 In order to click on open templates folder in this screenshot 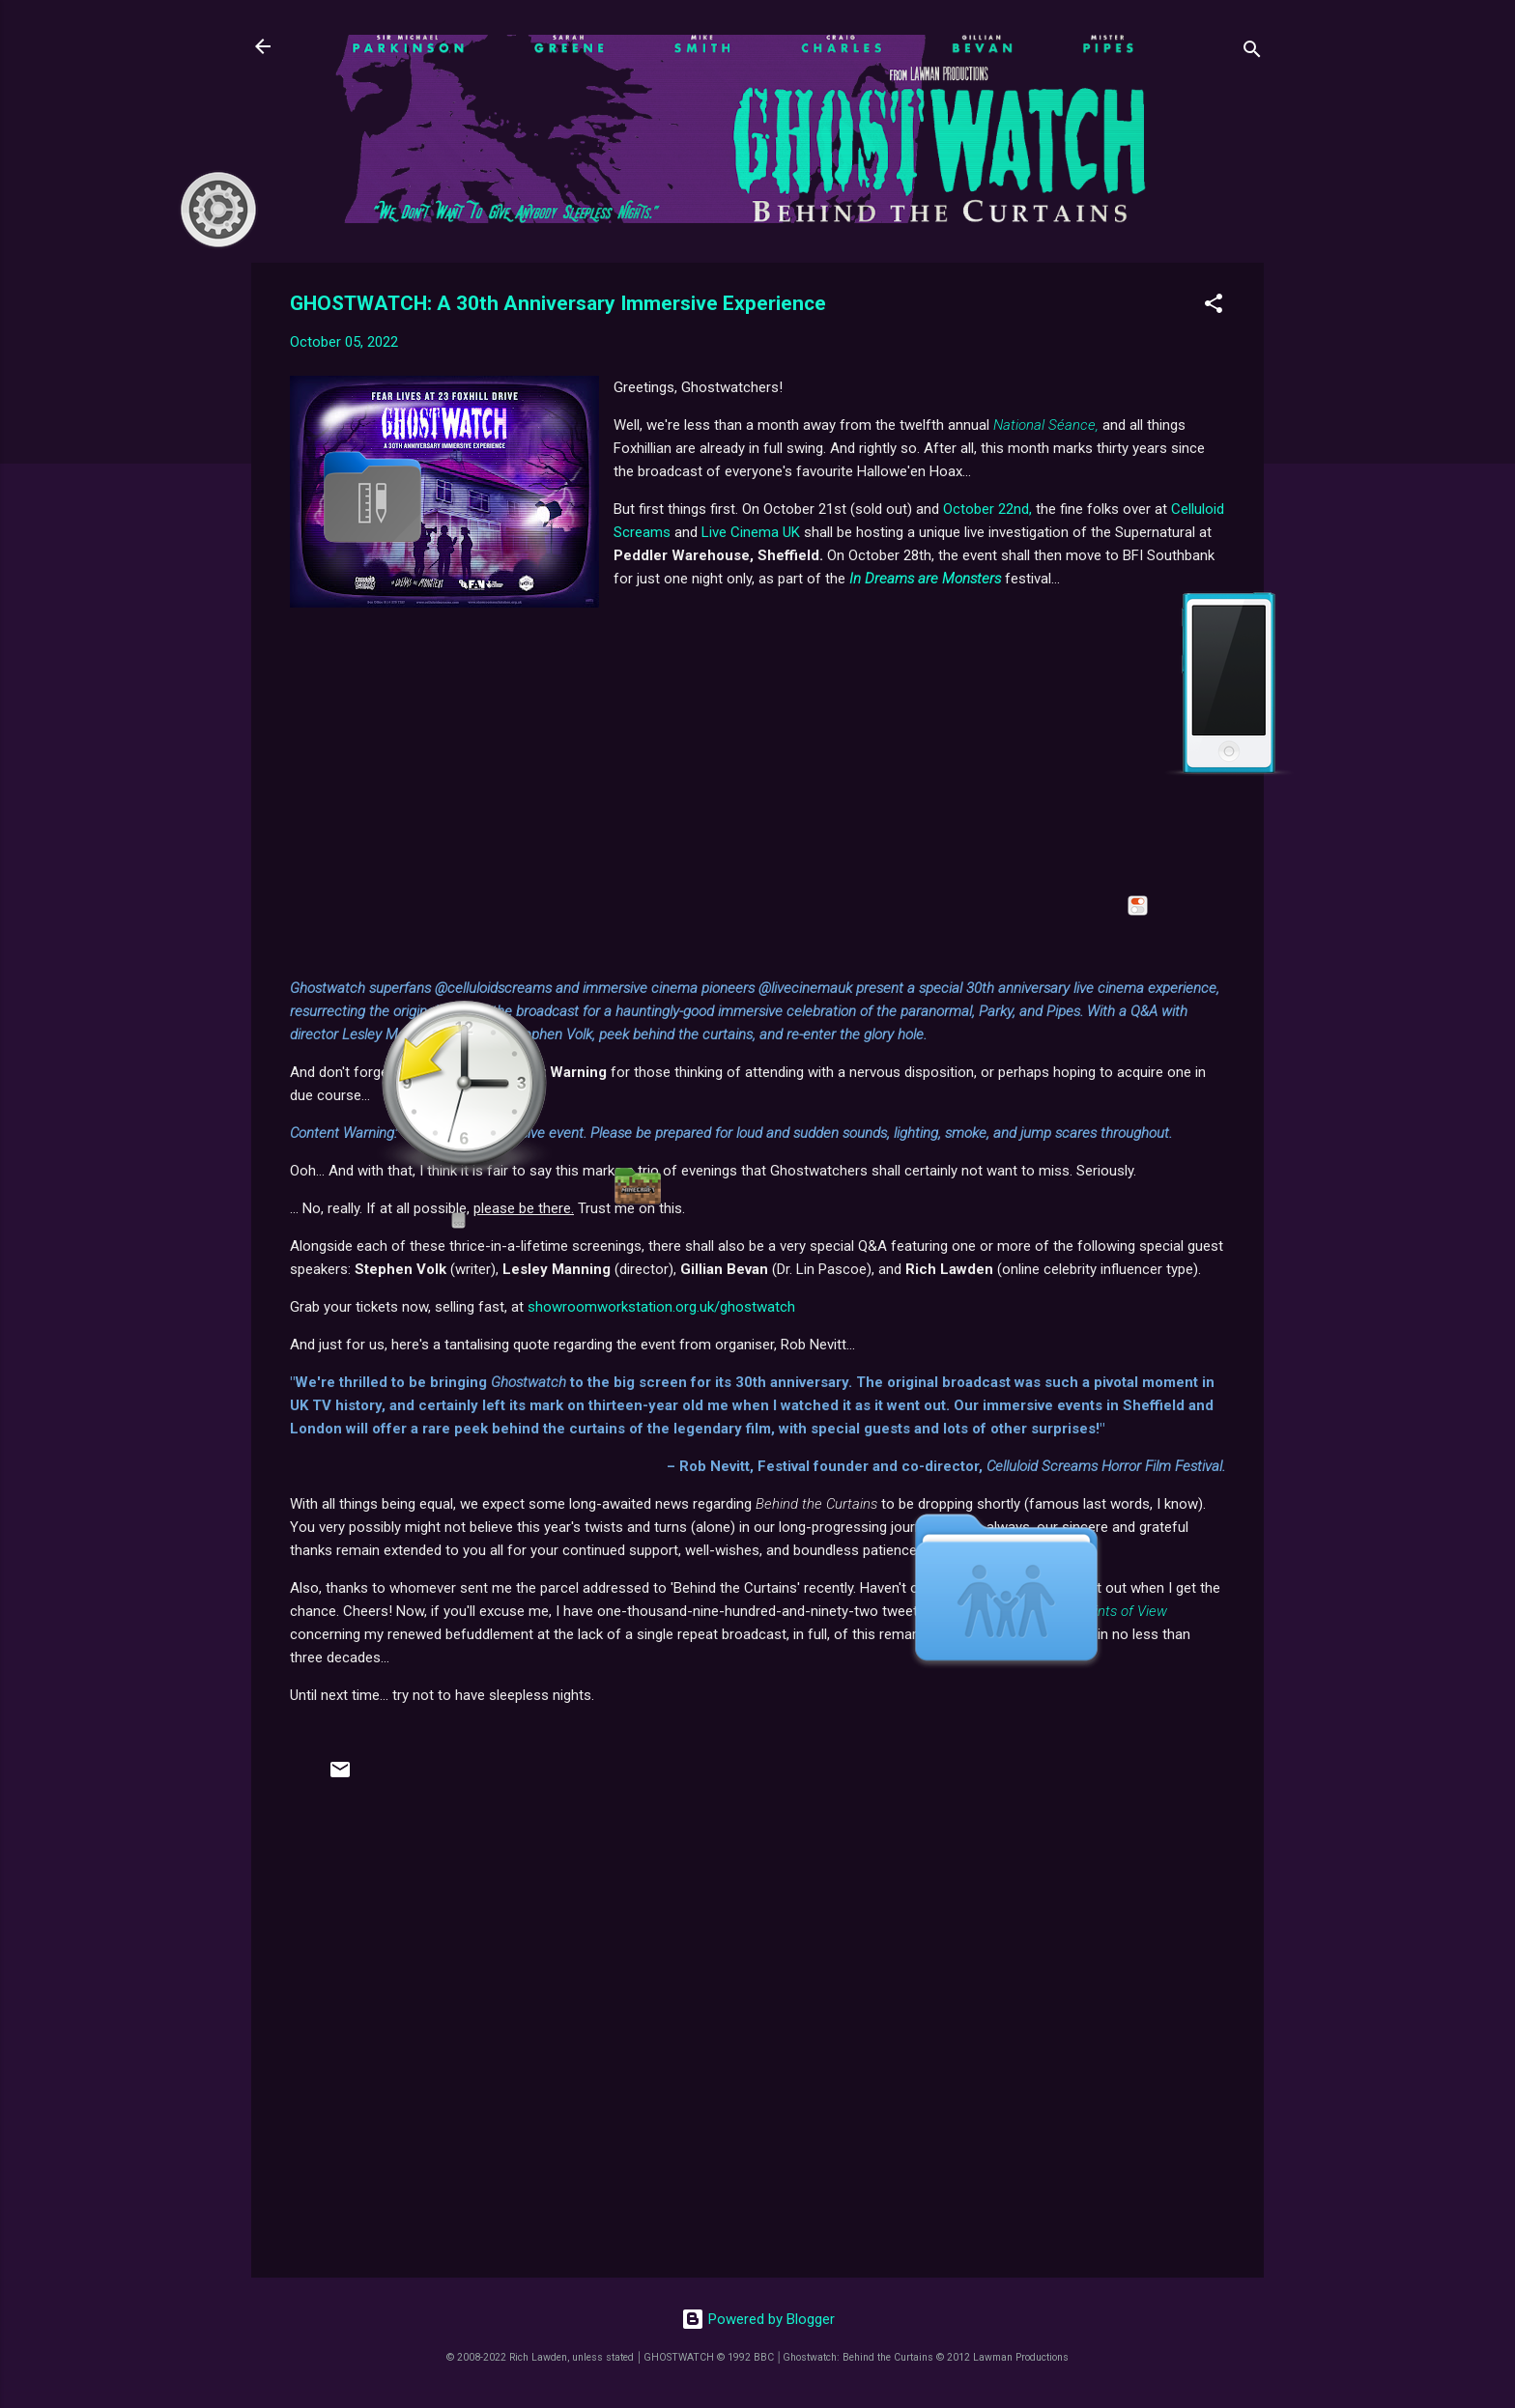, I will do `click(372, 496)`.